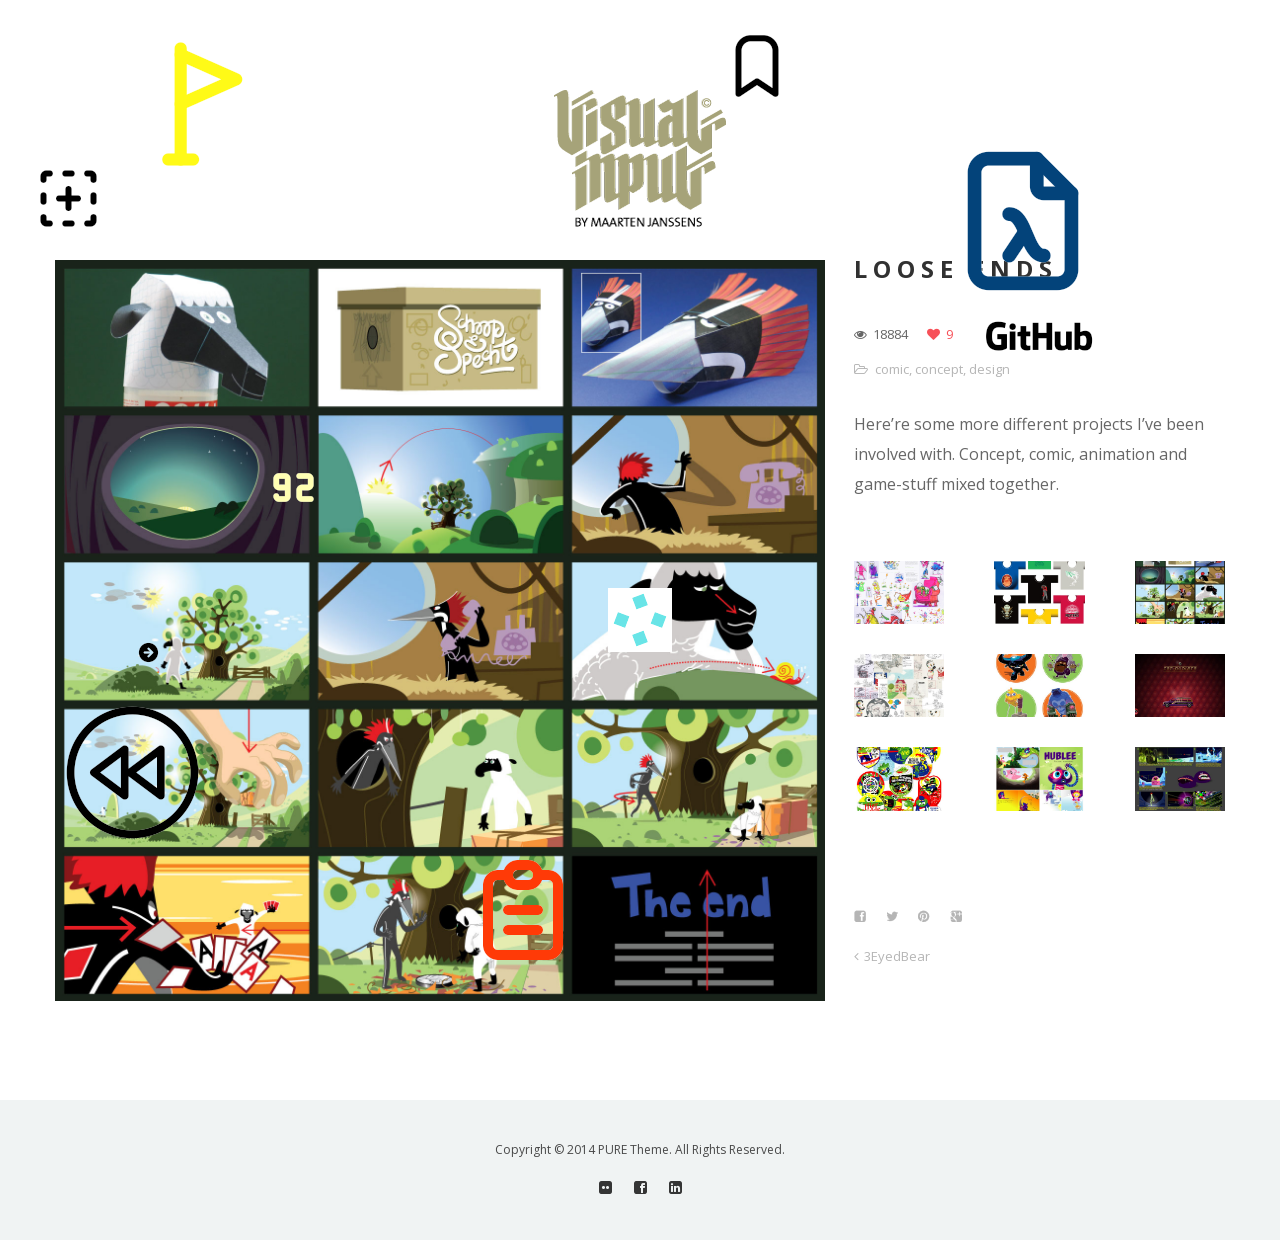 This screenshot has height=1240, width=1280. What do you see at coordinates (523, 910) in the screenshot?
I see `view clipboard contents` at bounding box center [523, 910].